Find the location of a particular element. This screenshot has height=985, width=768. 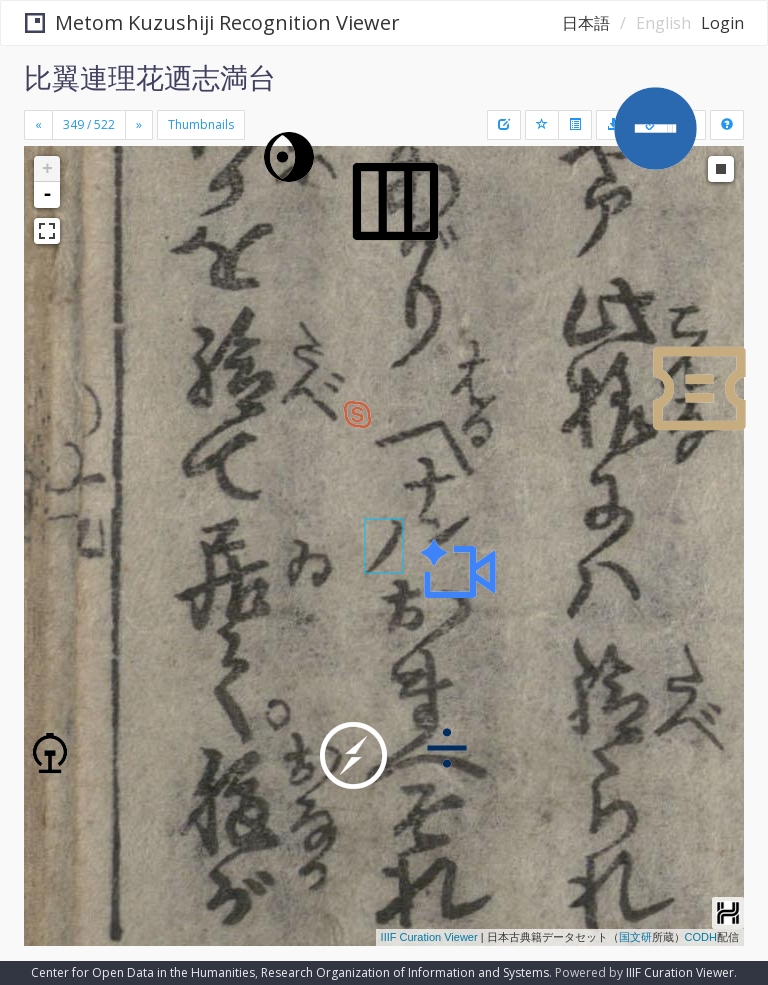

switch to kanban board view is located at coordinates (395, 201).